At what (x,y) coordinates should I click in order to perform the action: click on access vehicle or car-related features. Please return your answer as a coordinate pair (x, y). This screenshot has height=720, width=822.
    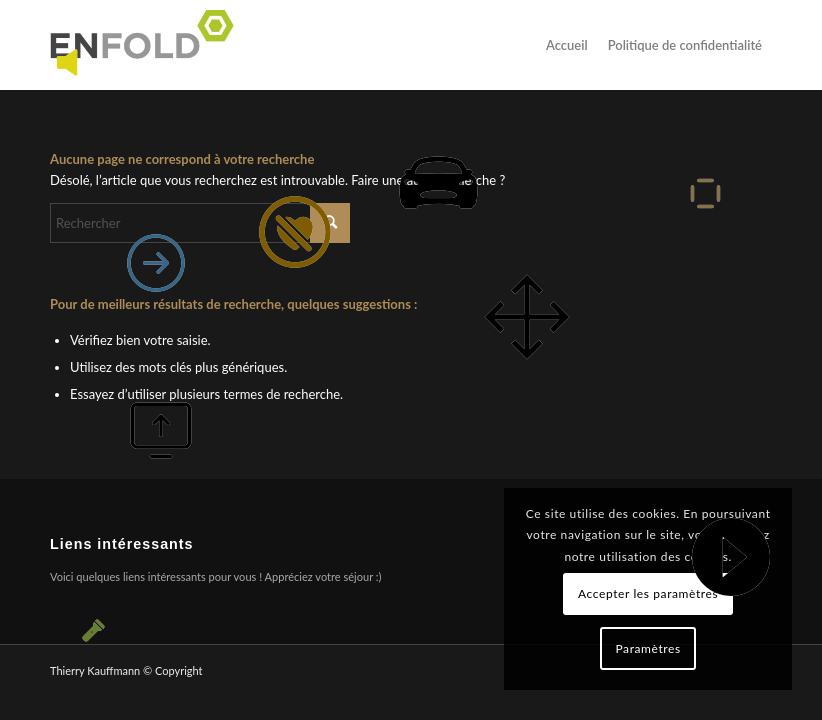
    Looking at the image, I should click on (438, 182).